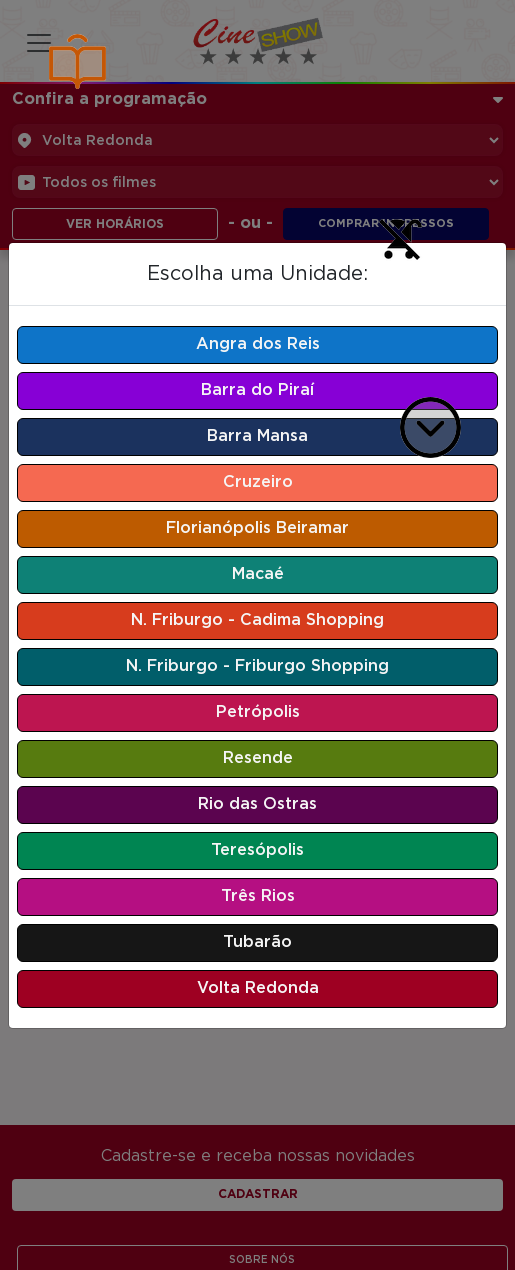  I want to click on view user profile or account details, so click(77, 60).